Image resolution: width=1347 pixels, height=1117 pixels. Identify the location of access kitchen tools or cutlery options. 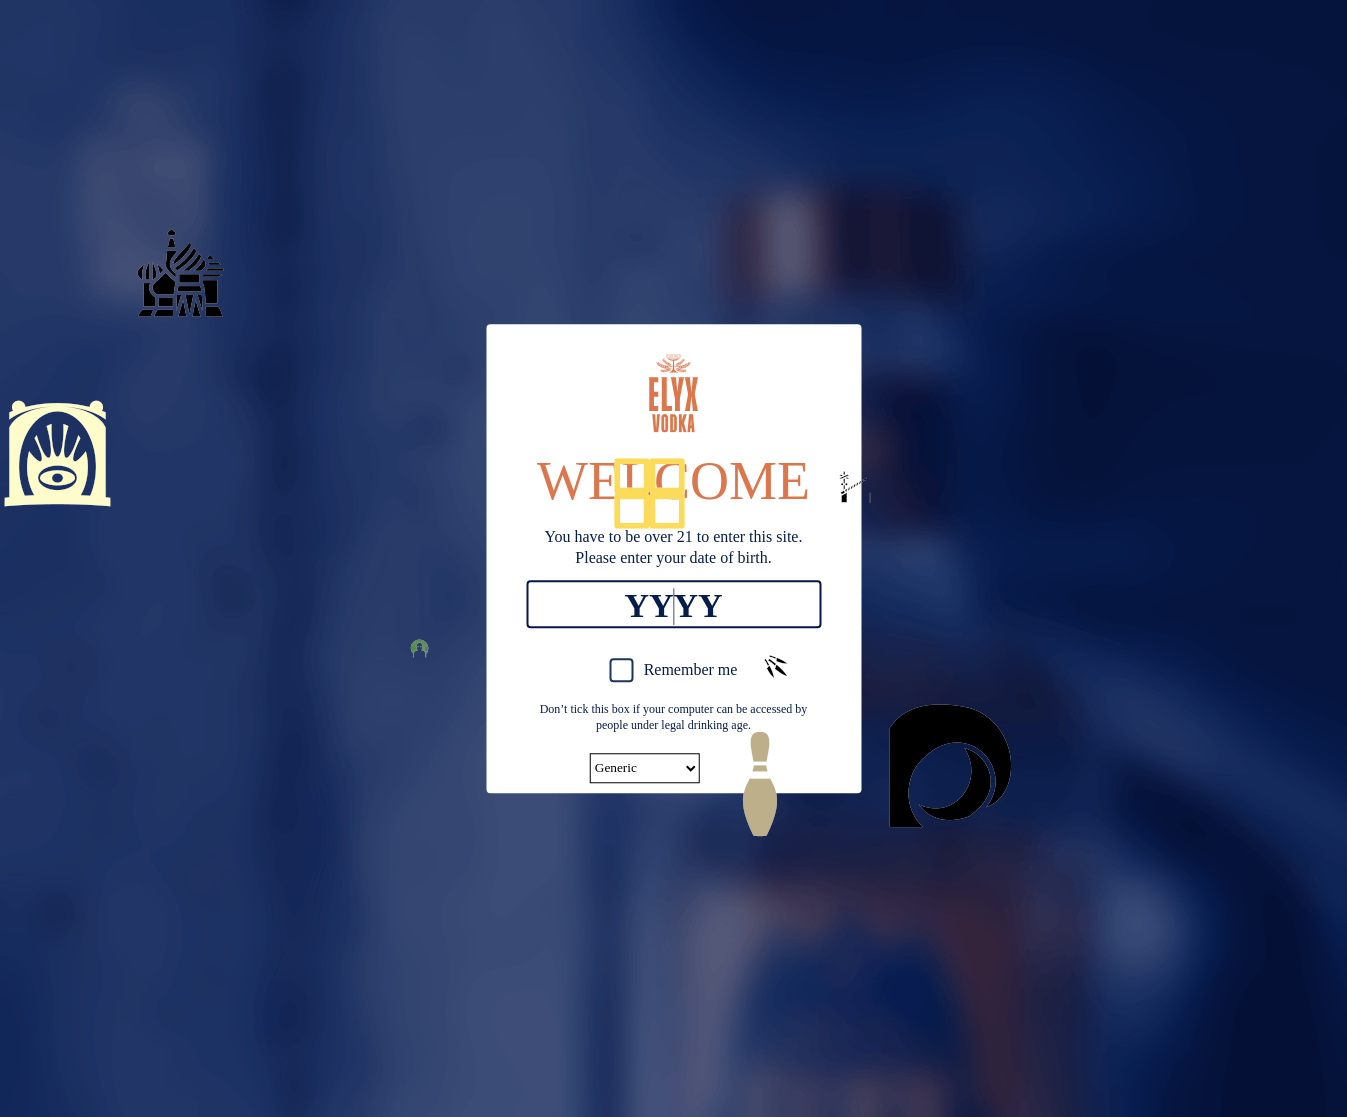
(775, 666).